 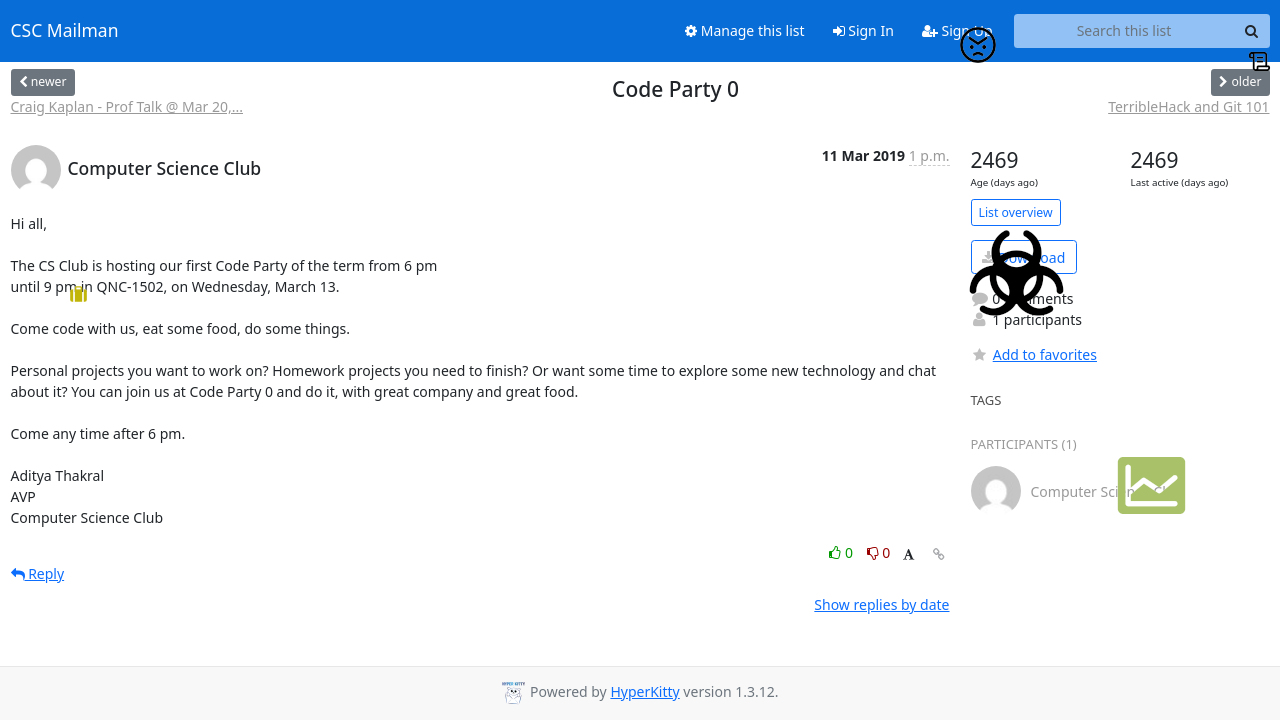 What do you see at coordinates (1259, 61) in the screenshot?
I see `view document or manuscript` at bounding box center [1259, 61].